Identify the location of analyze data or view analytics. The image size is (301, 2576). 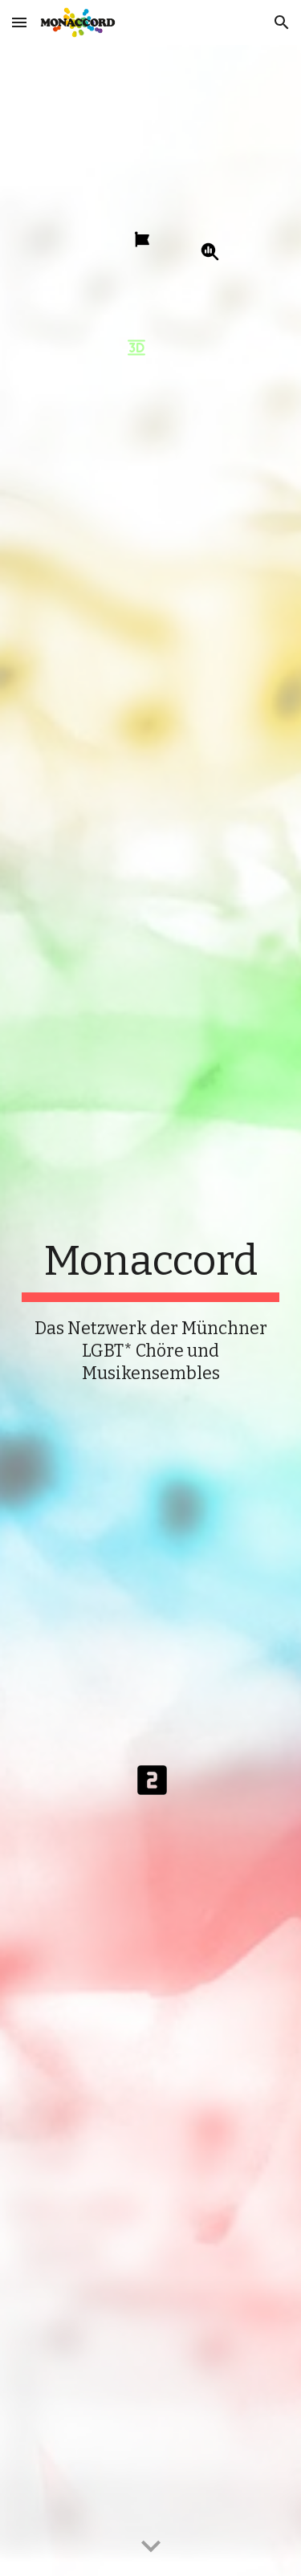
(209, 251).